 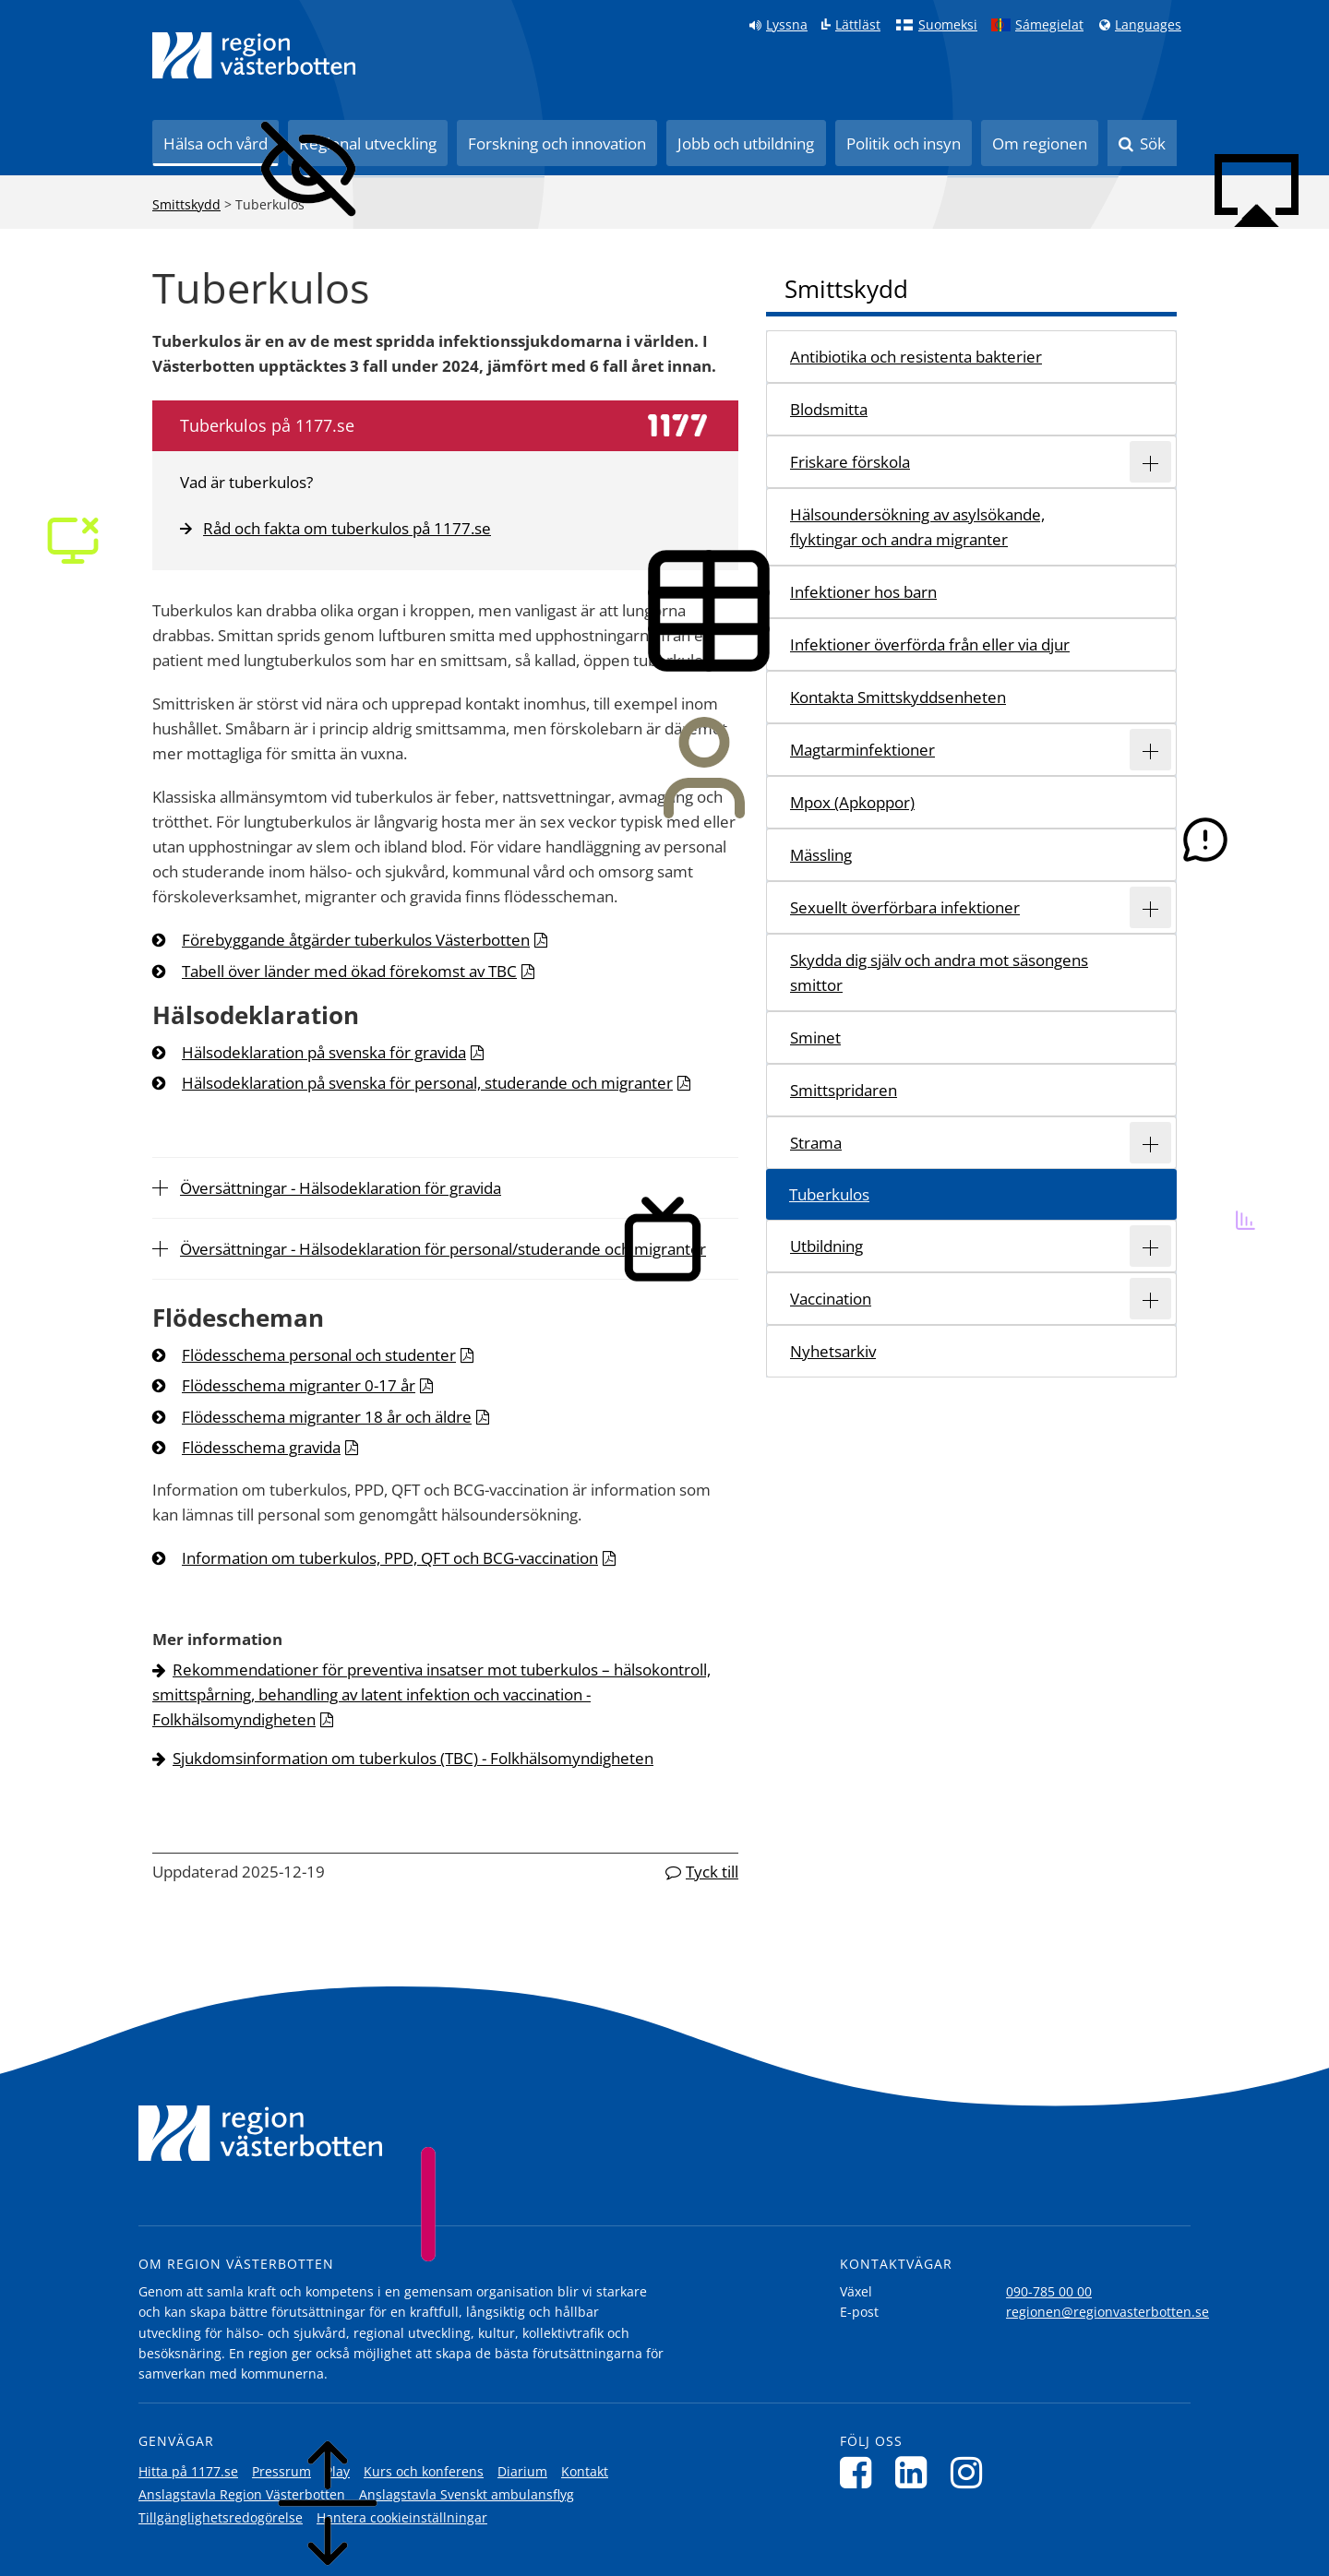 What do you see at coordinates (1256, 188) in the screenshot?
I see `stream content to an external display` at bounding box center [1256, 188].